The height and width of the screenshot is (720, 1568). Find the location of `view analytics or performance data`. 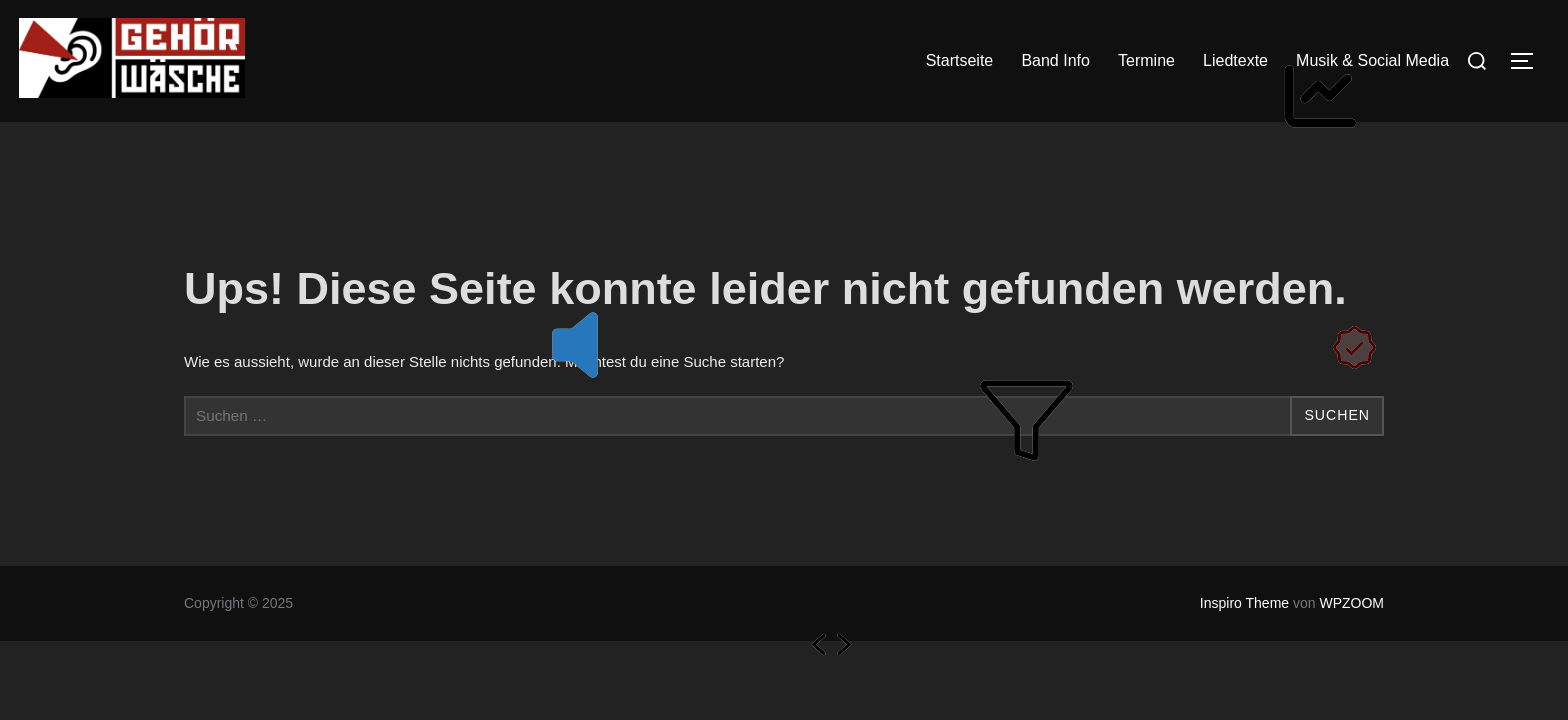

view analytics or performance data is located at coordinates (1320, 96).